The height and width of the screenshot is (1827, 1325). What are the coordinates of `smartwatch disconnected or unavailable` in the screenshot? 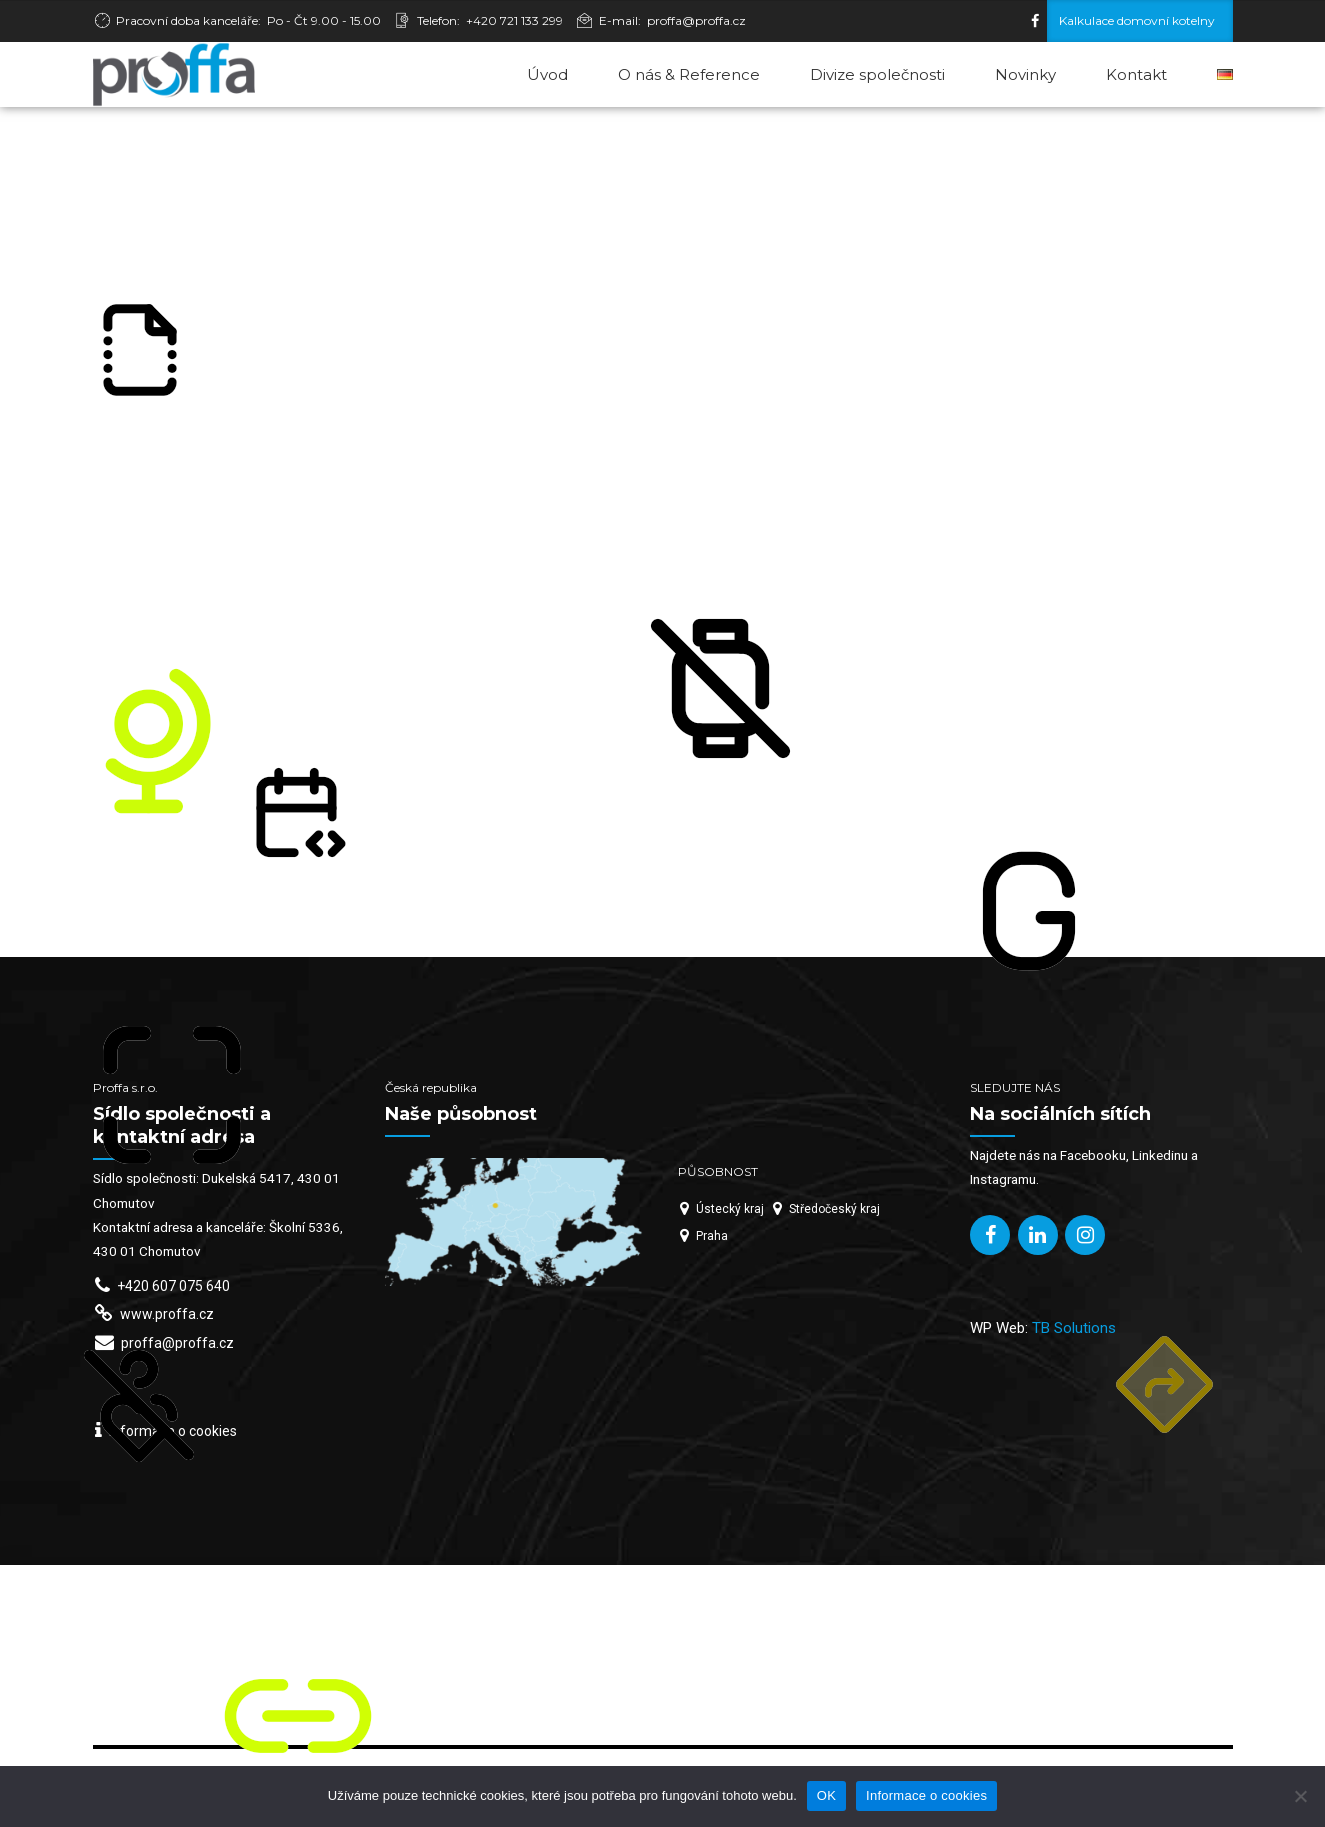 It's located at (720, 688).